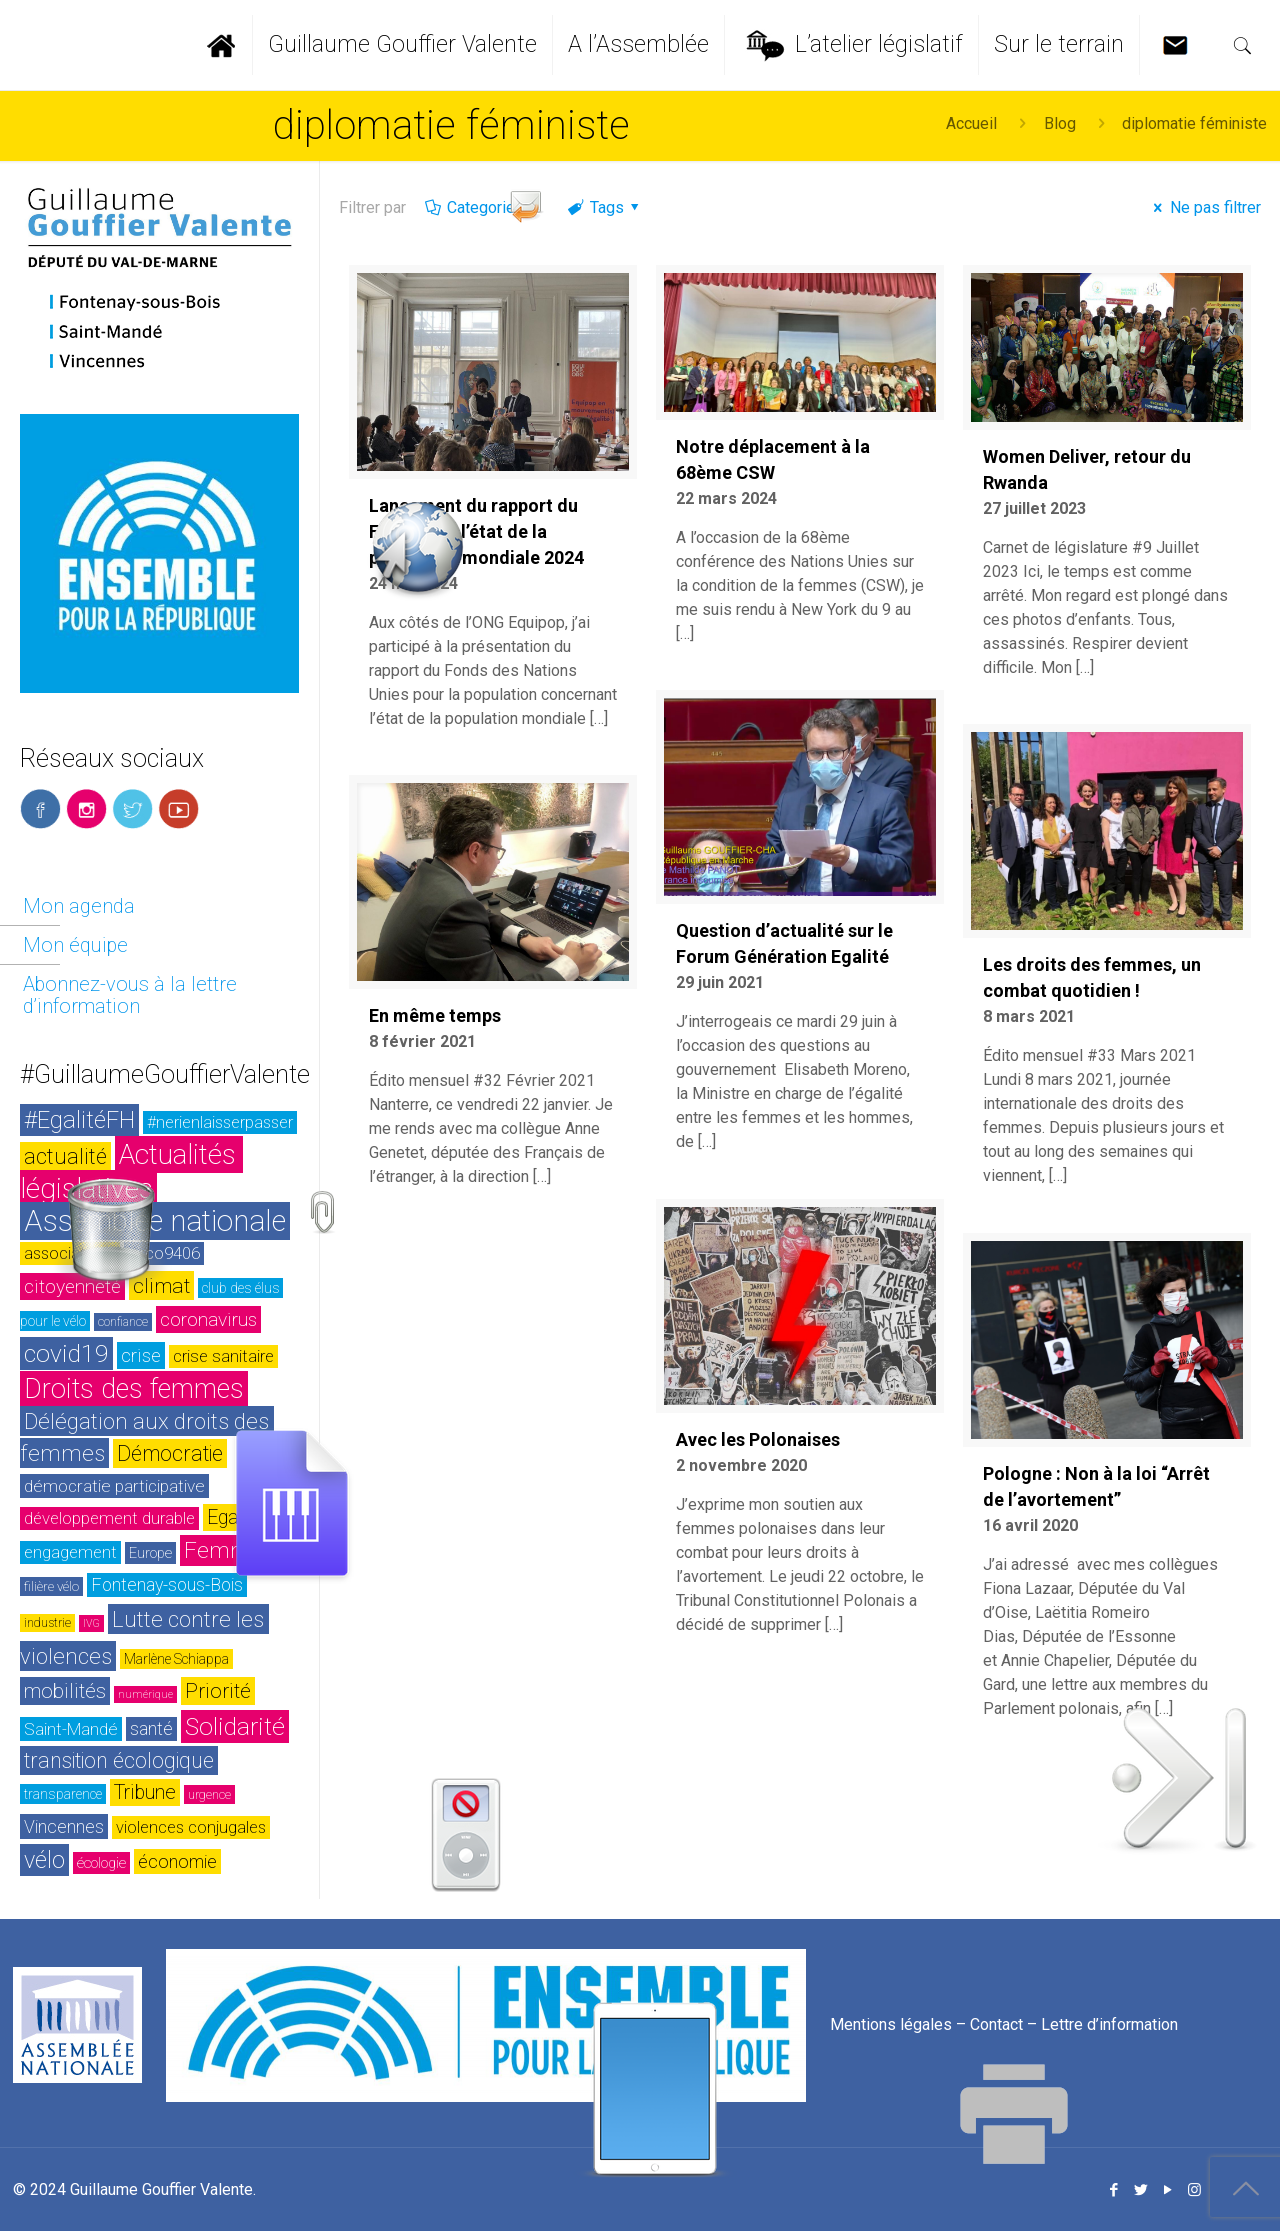 The image size is (1280, 2231). Describe the element at coordinates (292, 1506) in the screenshot. I see `a midi audio file` at that location.